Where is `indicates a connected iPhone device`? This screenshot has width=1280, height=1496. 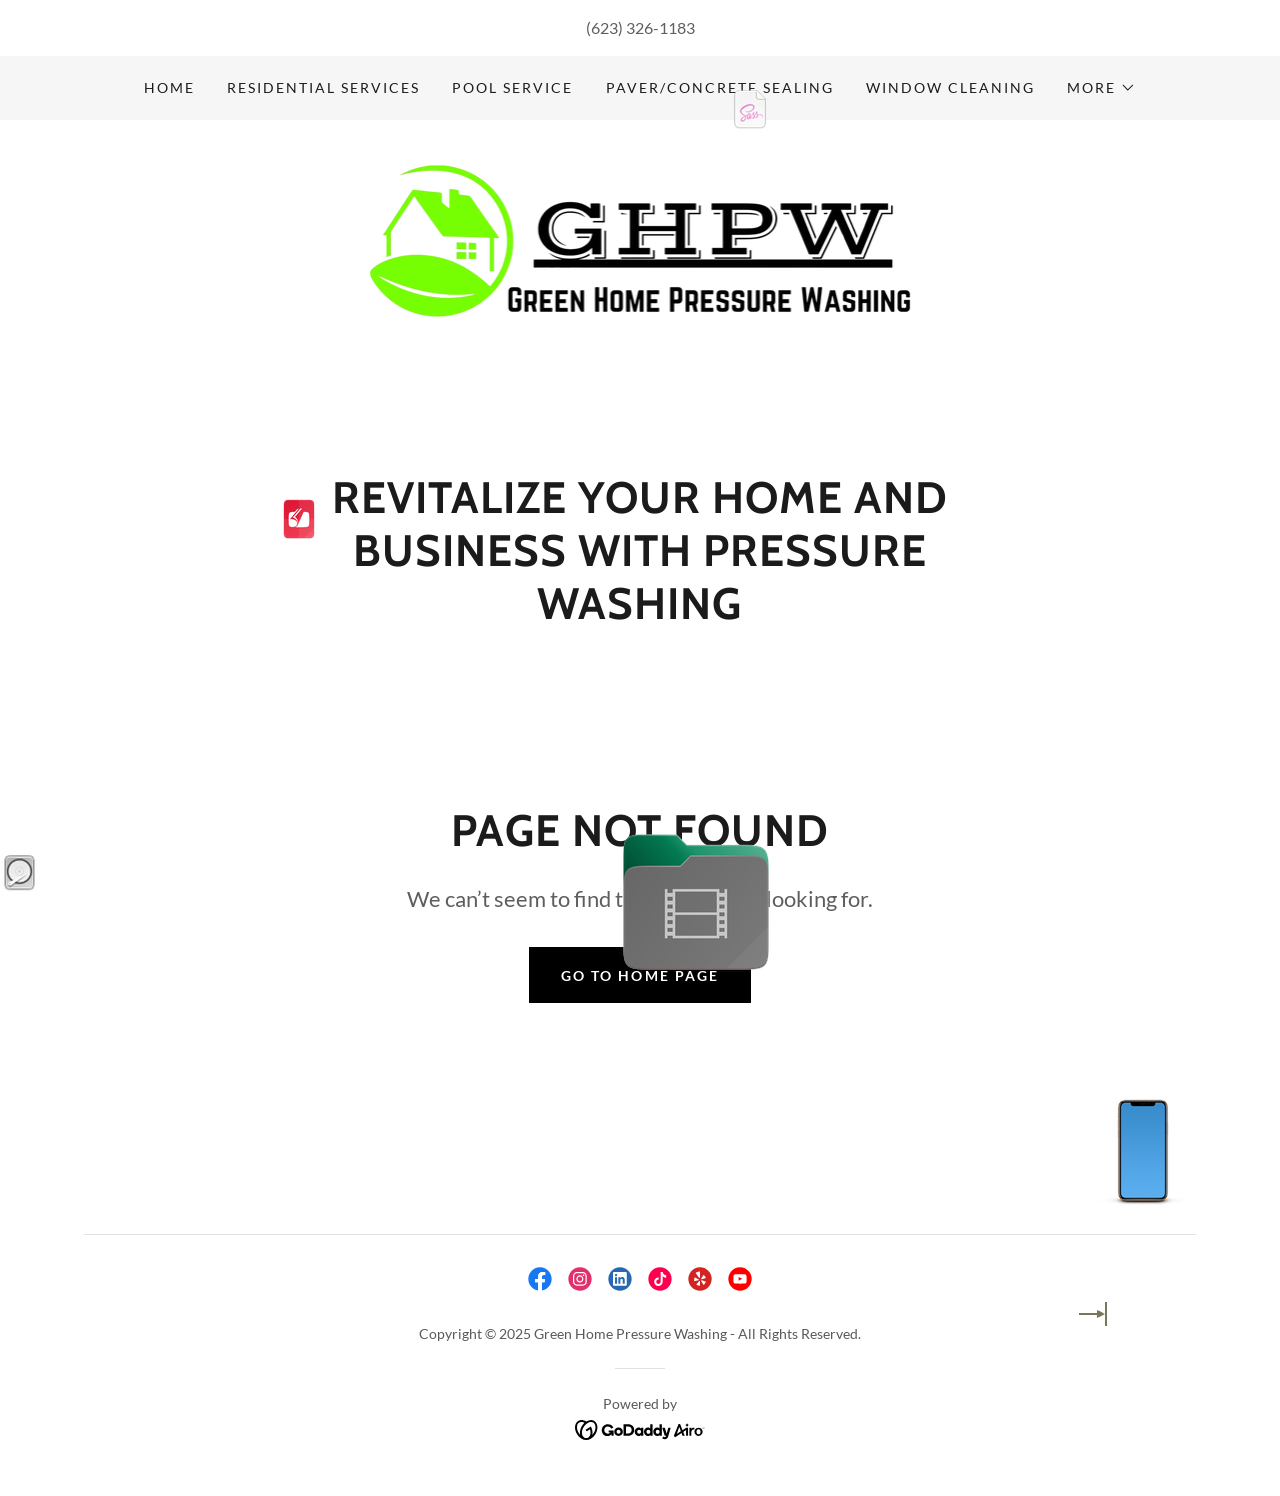
indicates a connected iPhone device is located at coordinates (1143, 1152).